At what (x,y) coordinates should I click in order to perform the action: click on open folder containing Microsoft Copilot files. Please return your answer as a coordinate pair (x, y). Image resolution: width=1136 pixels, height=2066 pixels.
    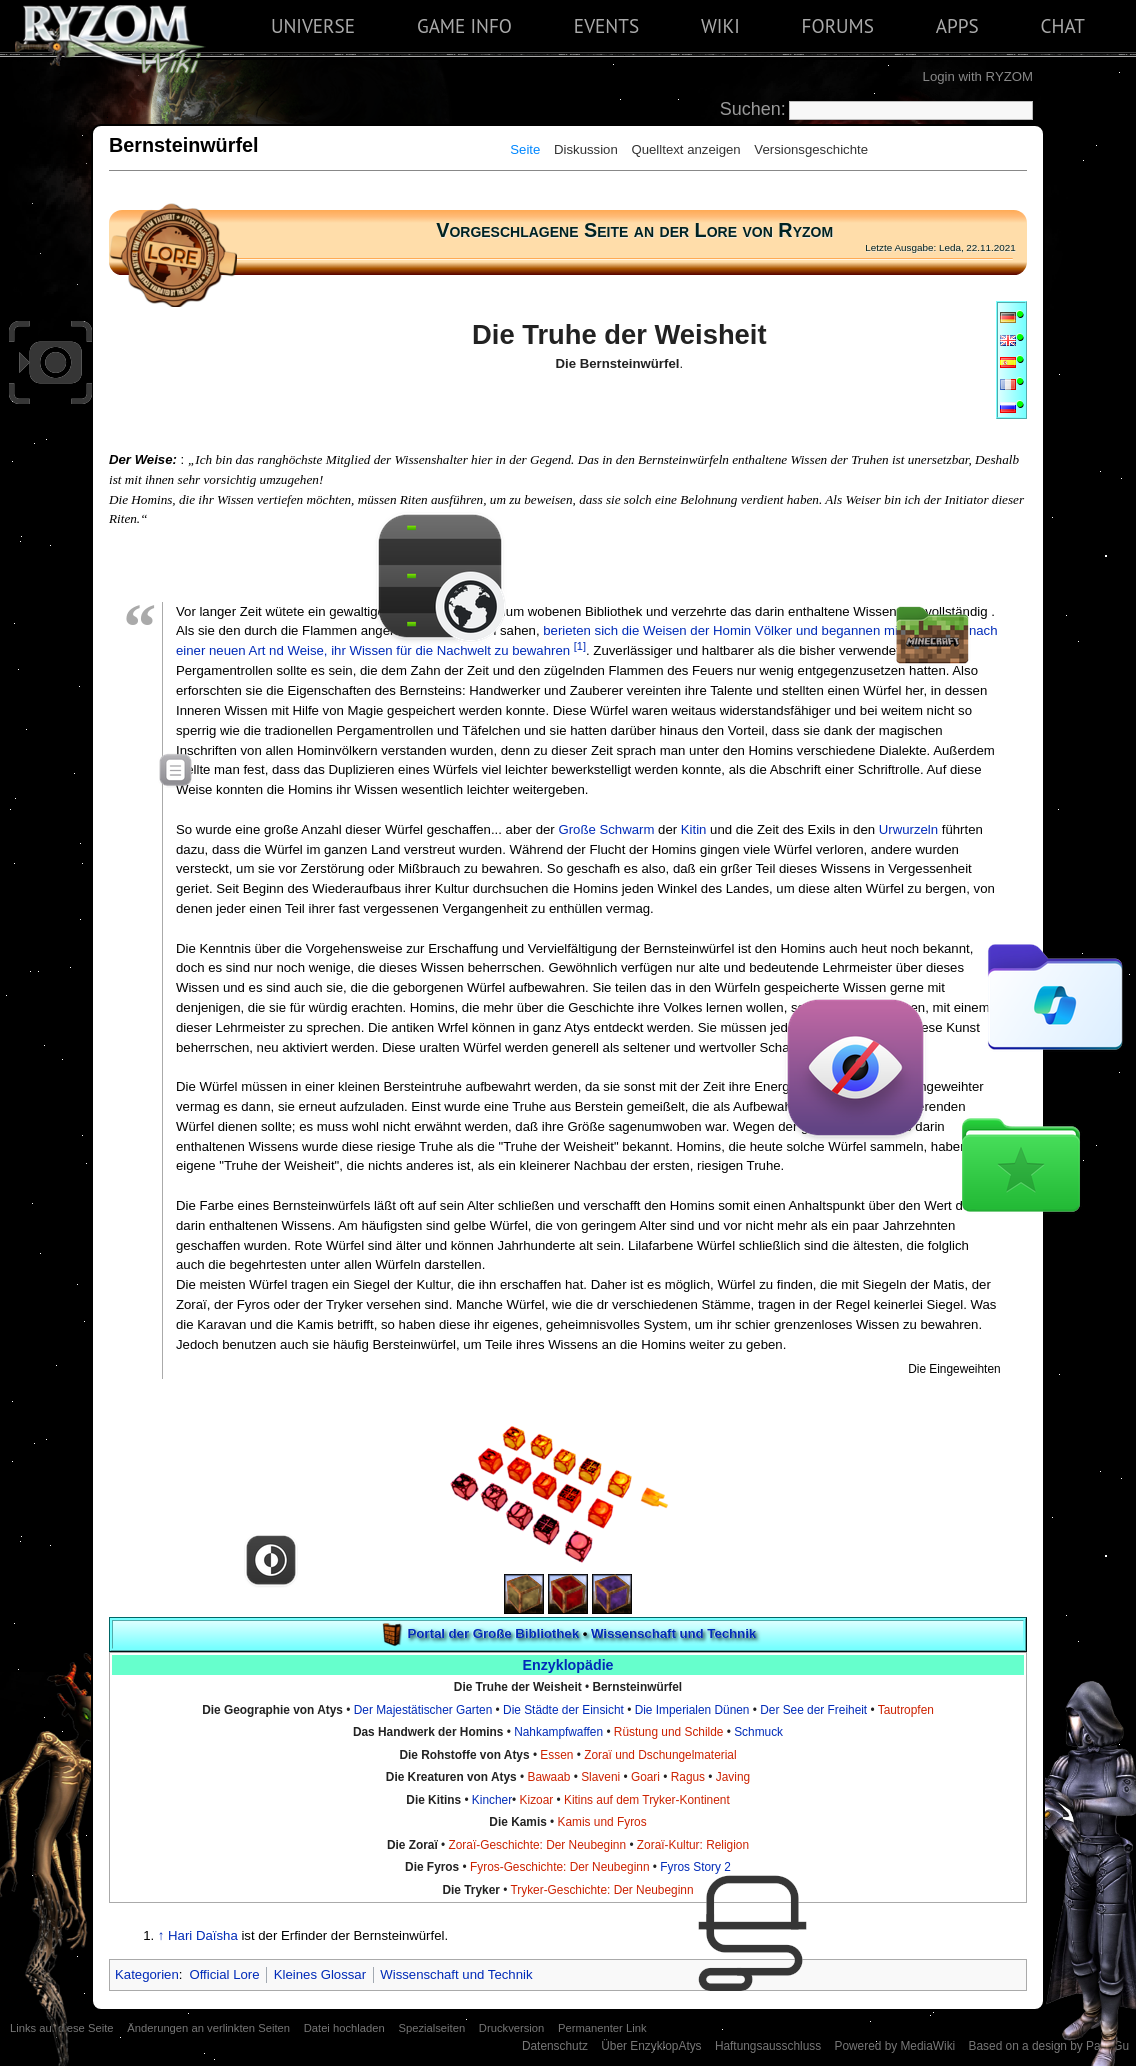
    Looking at the image, I should click on (1054, 1000).